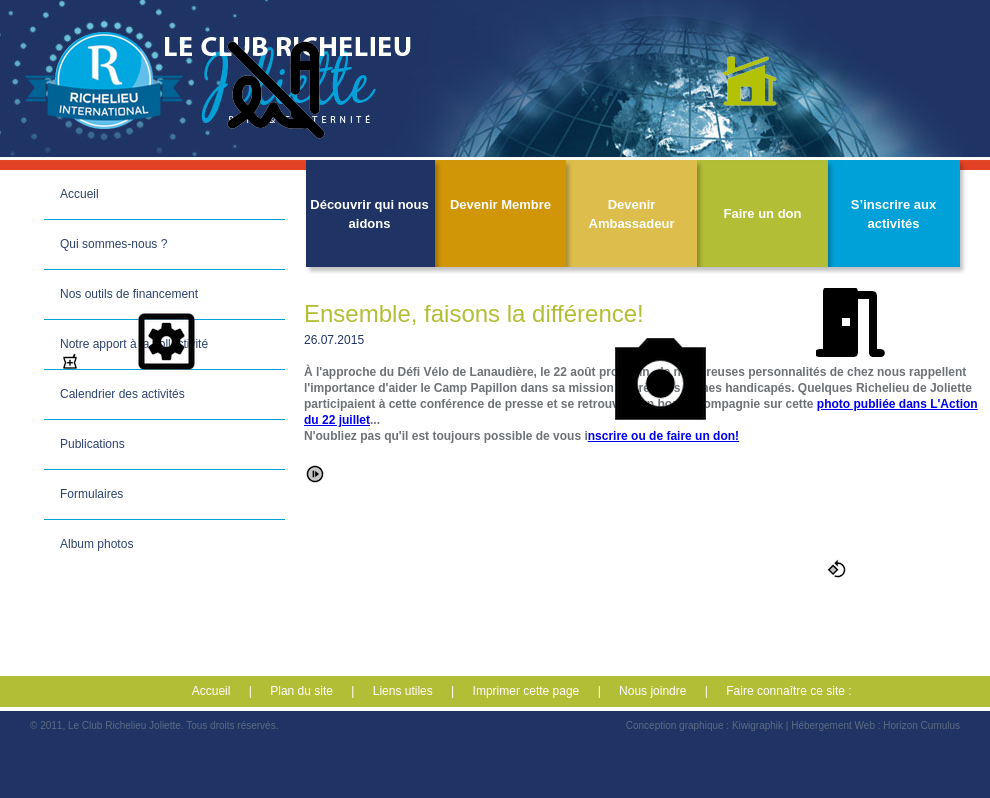  What do you see at coordinates (660, 383) in the screenshot?
I see `open camera to take a photo` at bounding box center [660, 383].